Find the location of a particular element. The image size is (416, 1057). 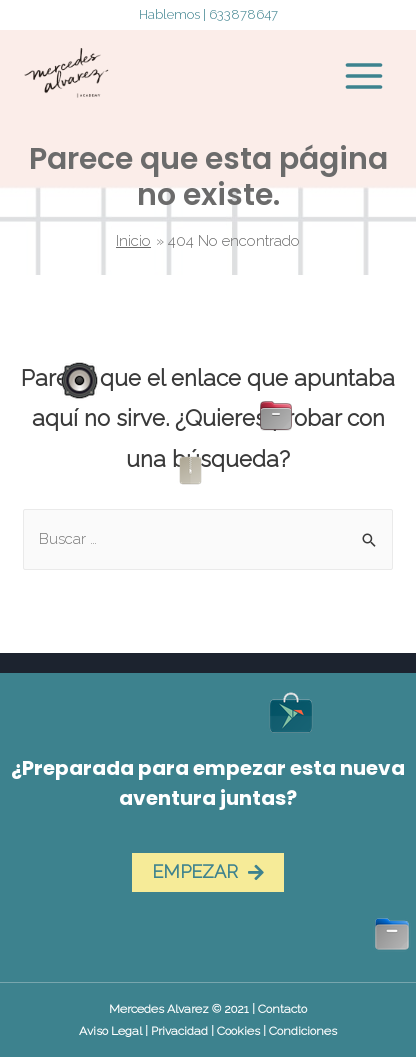

open engrampa archive manager is located at coordinates (190, 470).